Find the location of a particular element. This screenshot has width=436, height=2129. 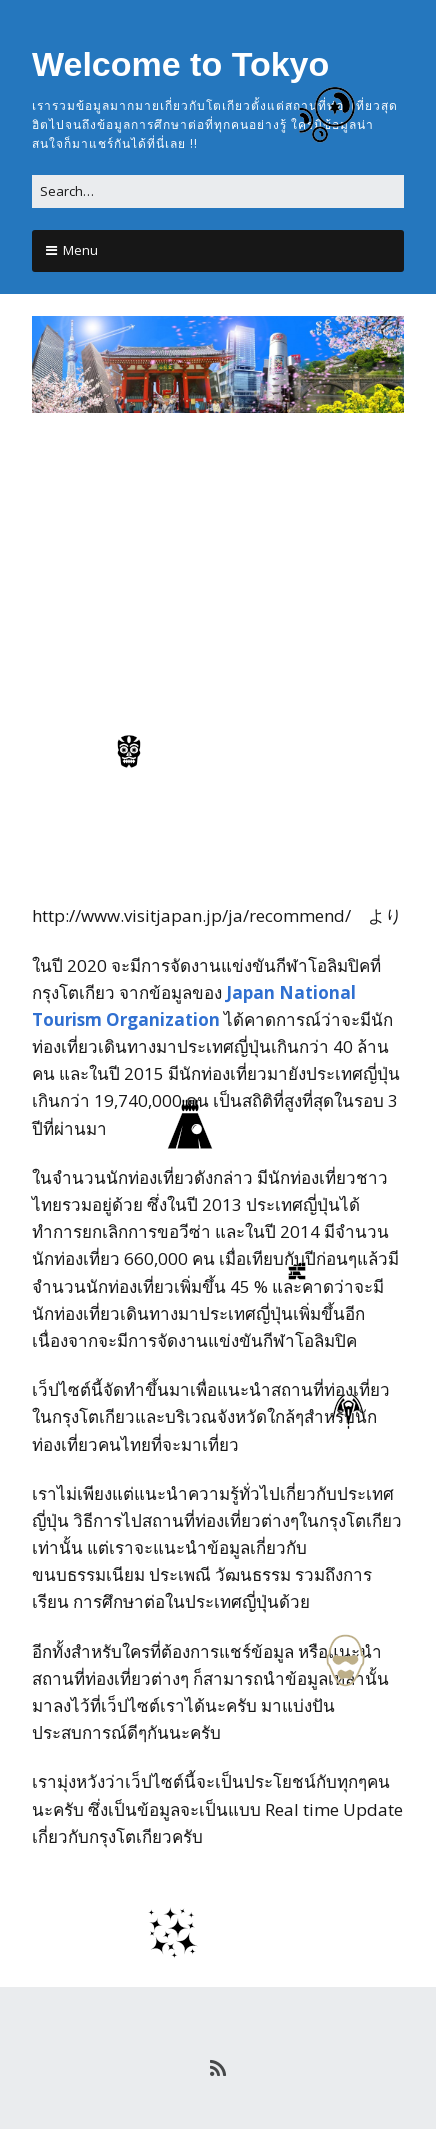

día de los muertos themed game element or decoration is located at coordinates (129, 751).